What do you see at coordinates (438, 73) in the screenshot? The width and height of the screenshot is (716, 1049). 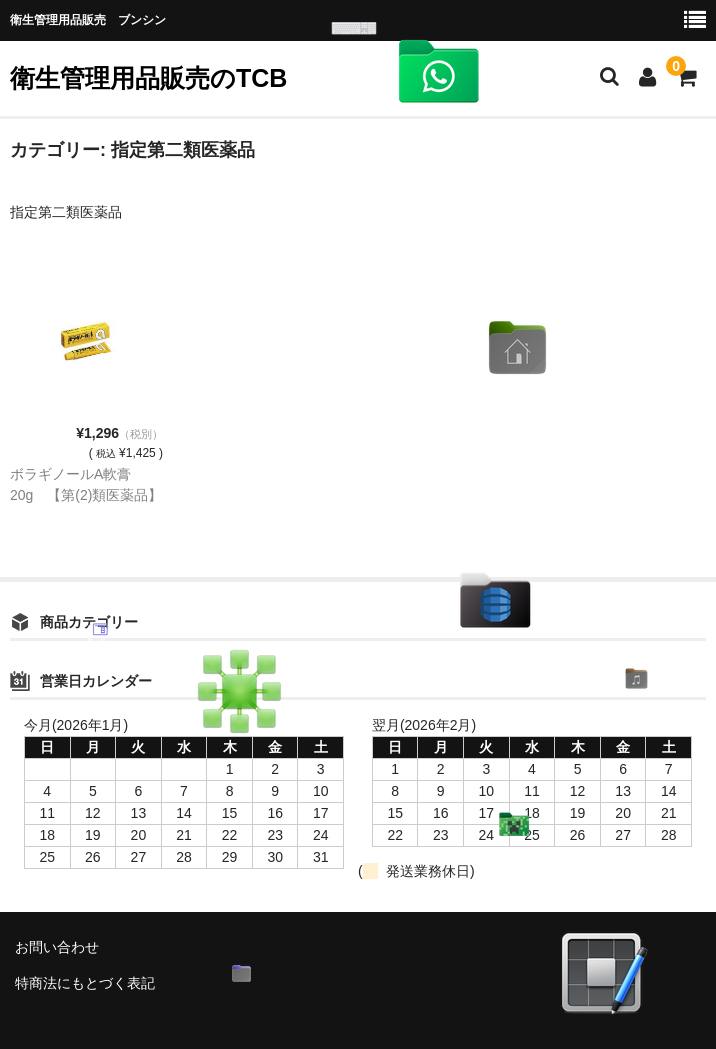 I see `open folder containing whatsapp files` at bounding box center [438, 73].